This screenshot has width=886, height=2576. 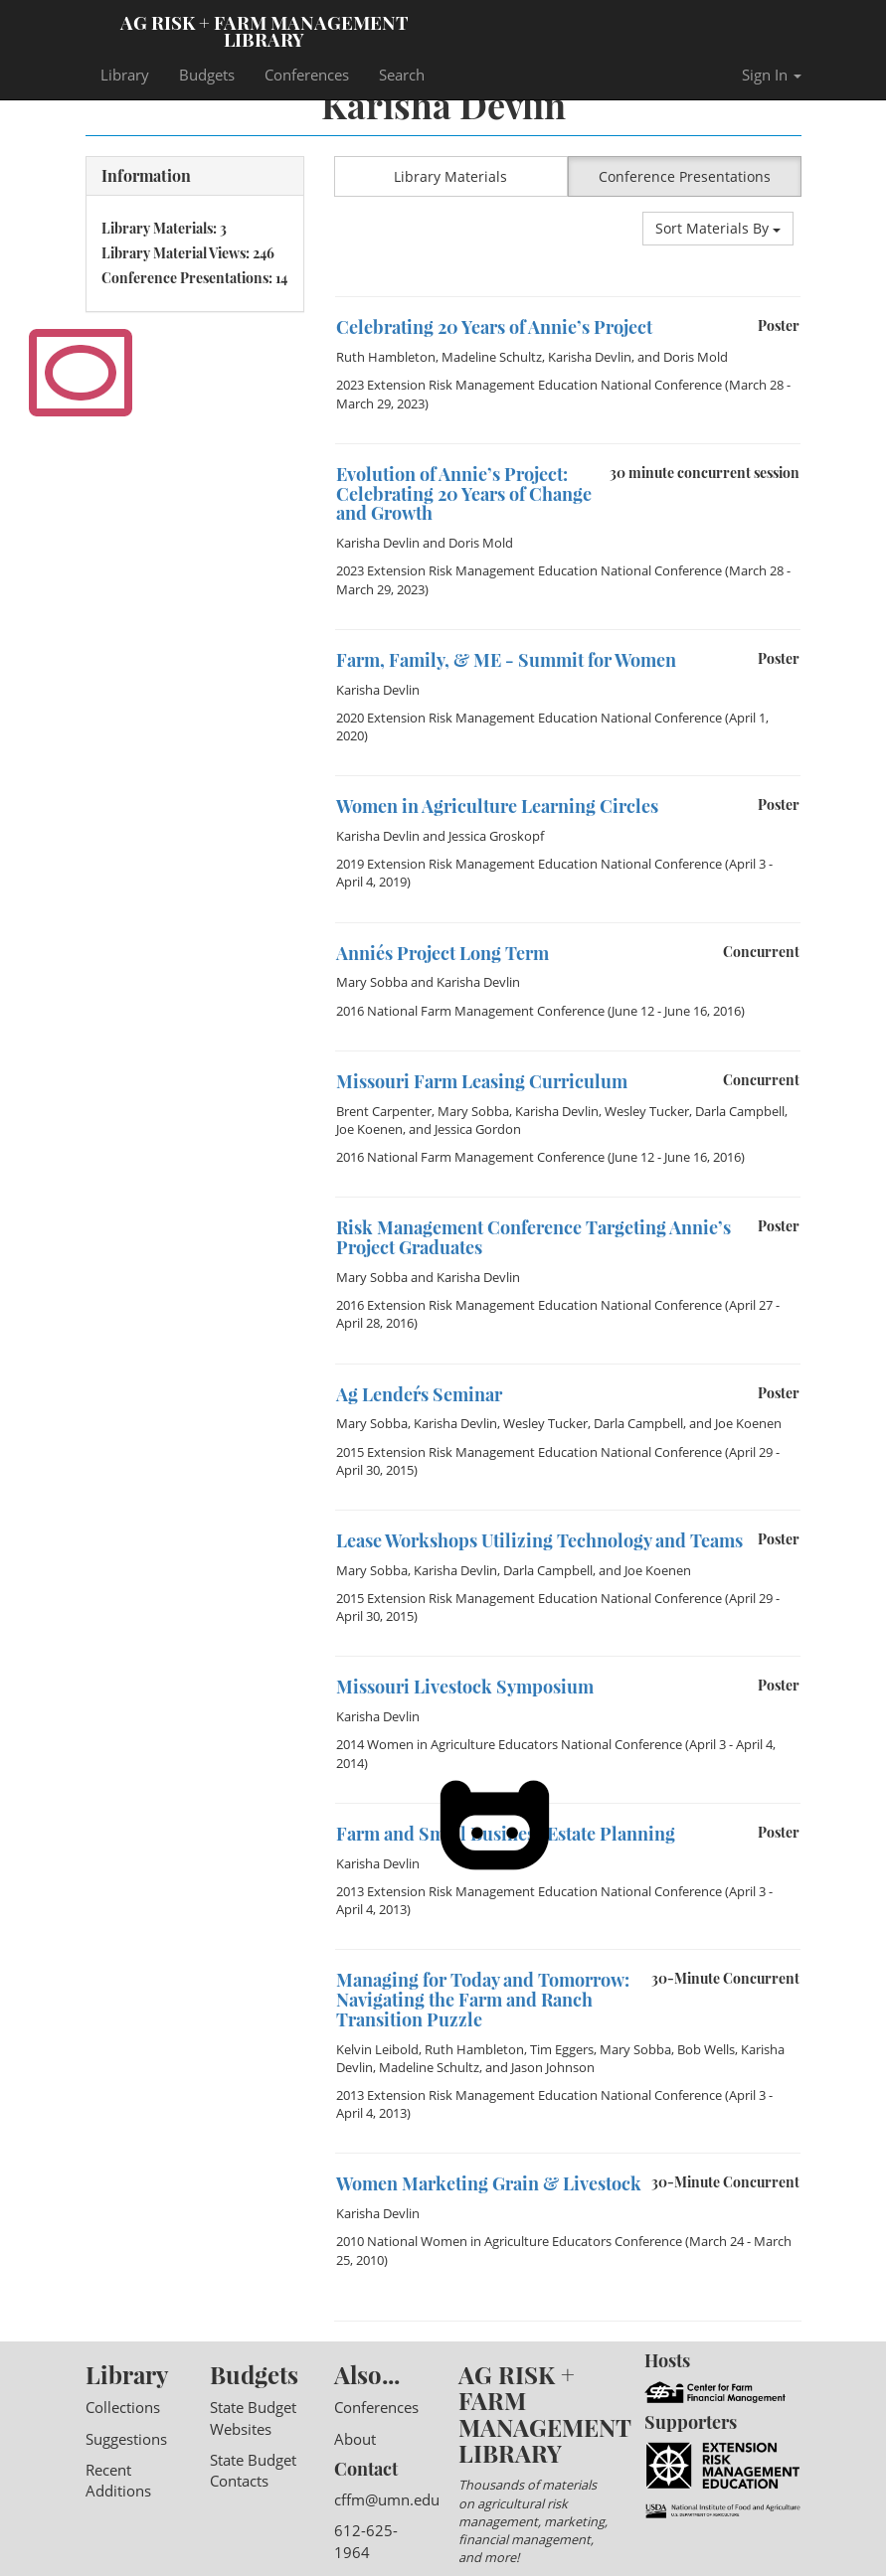 I want to click on apply vignette effect to photo, so click(x=81, y=373).